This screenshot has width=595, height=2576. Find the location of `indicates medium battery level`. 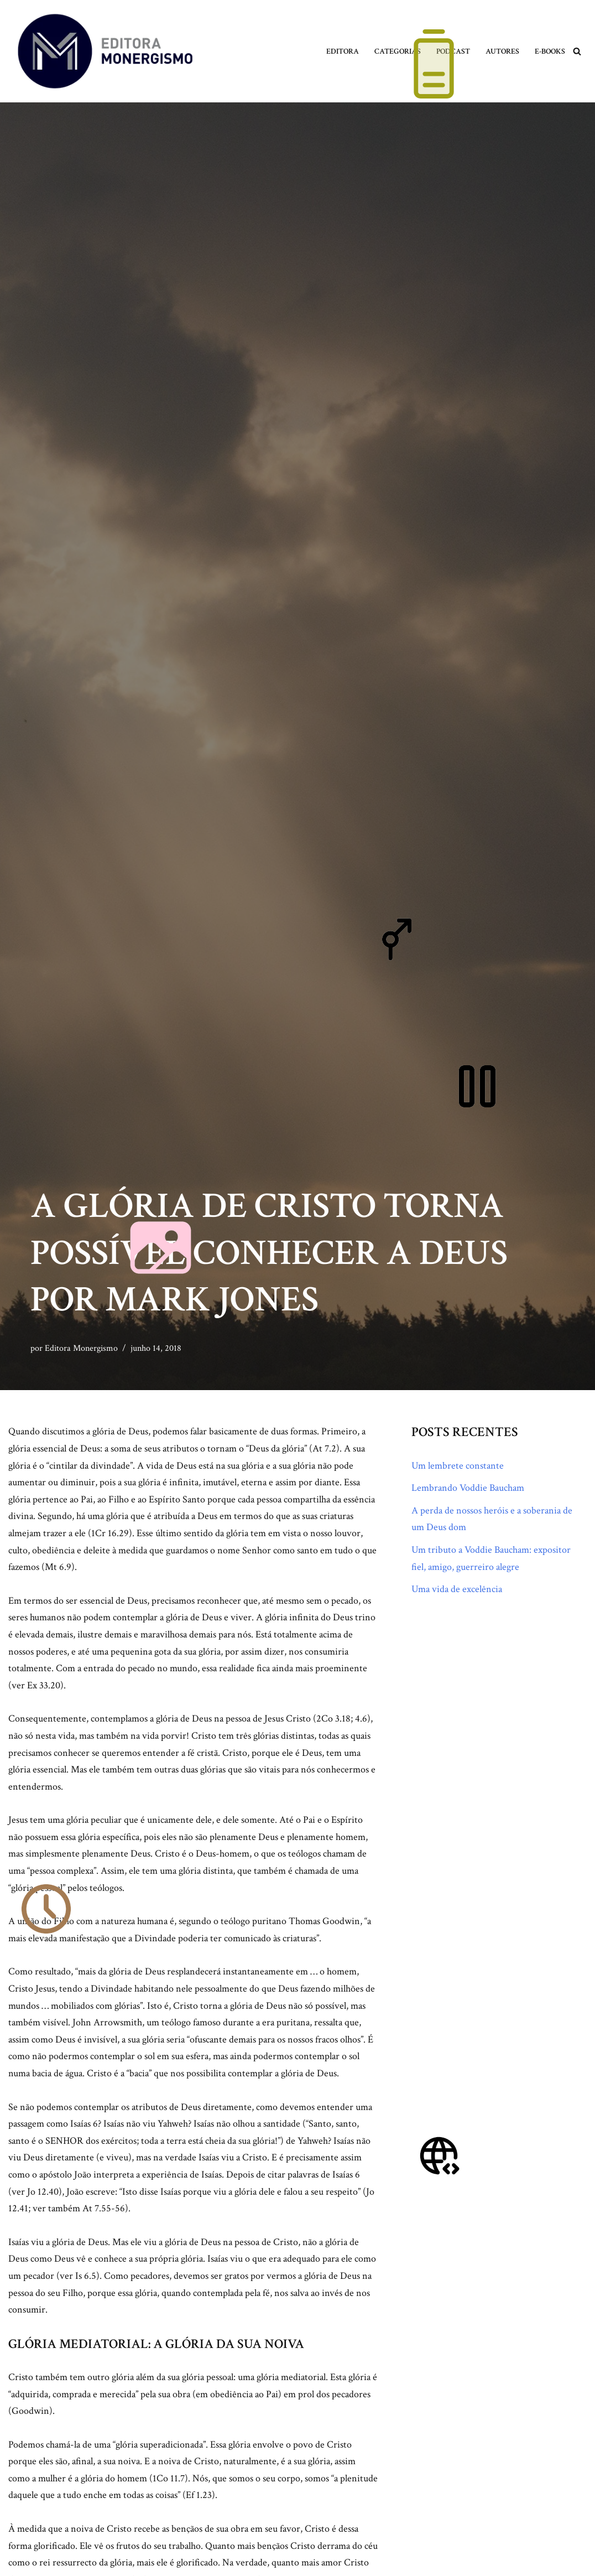

indicates medium battery level is located at coordinates (434, 65).